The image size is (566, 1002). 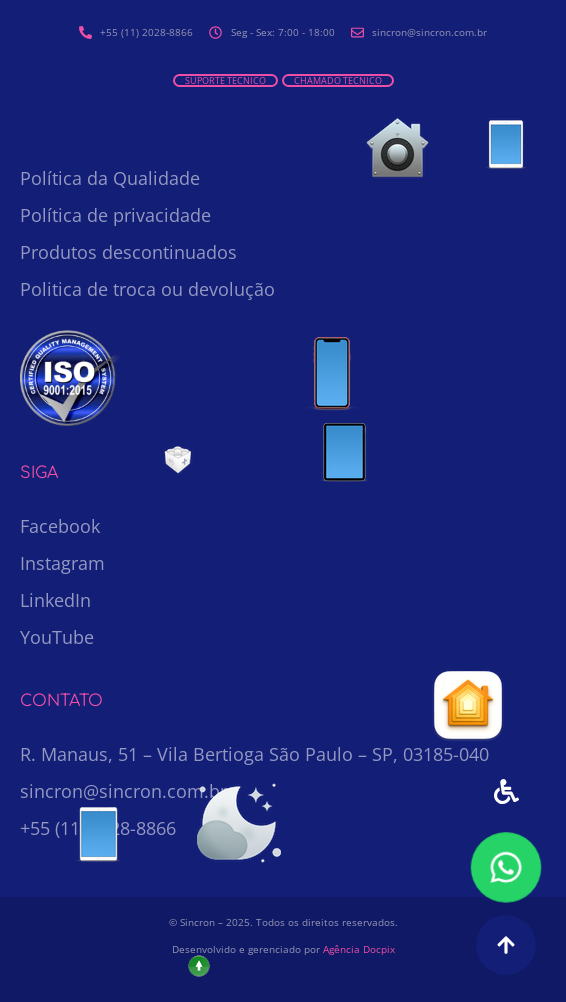 What do you see at coordinates (397, 147) in the screenshot?
I see `access FileVault disk encryption settings` at bounding box center [397, 147].